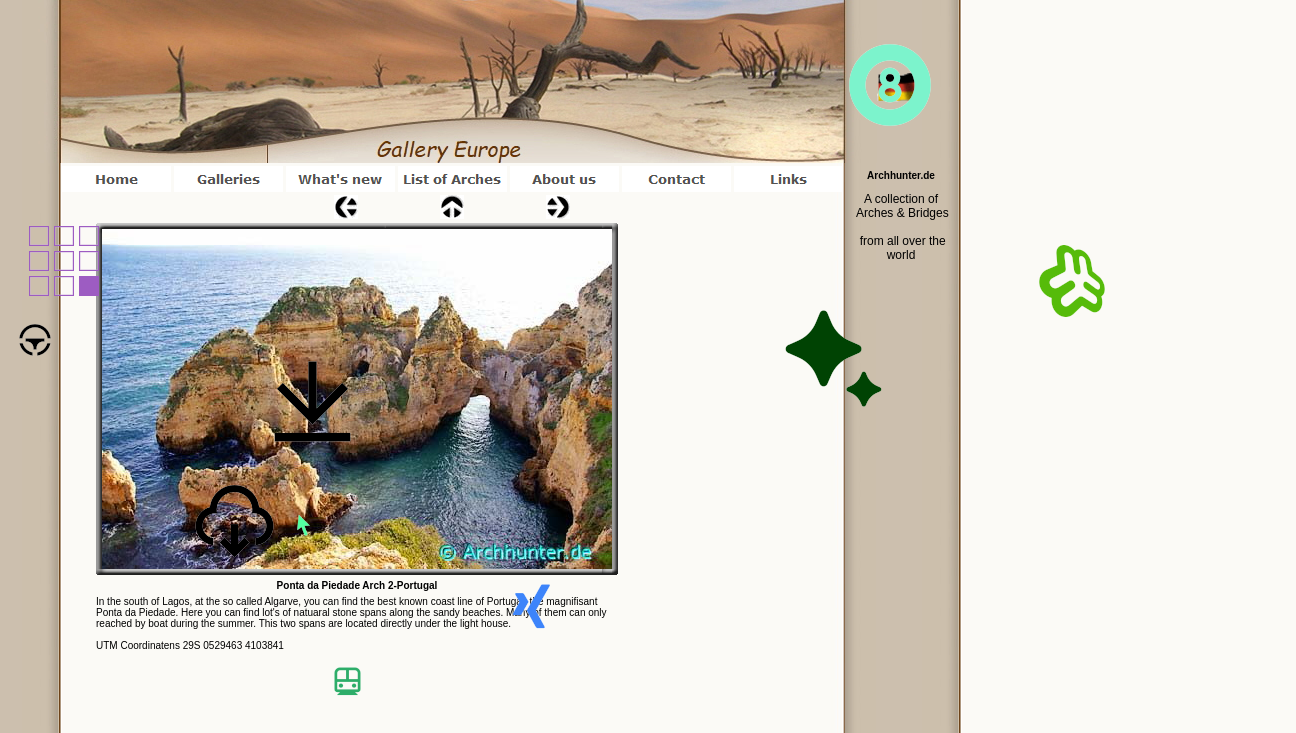 Image resolution: width=1296 pixels, height=733 pixels. What do you see at coordinates (890, 85) in the screenshot?
I see `access billiards or pool game` at bounding box center [890, 85].